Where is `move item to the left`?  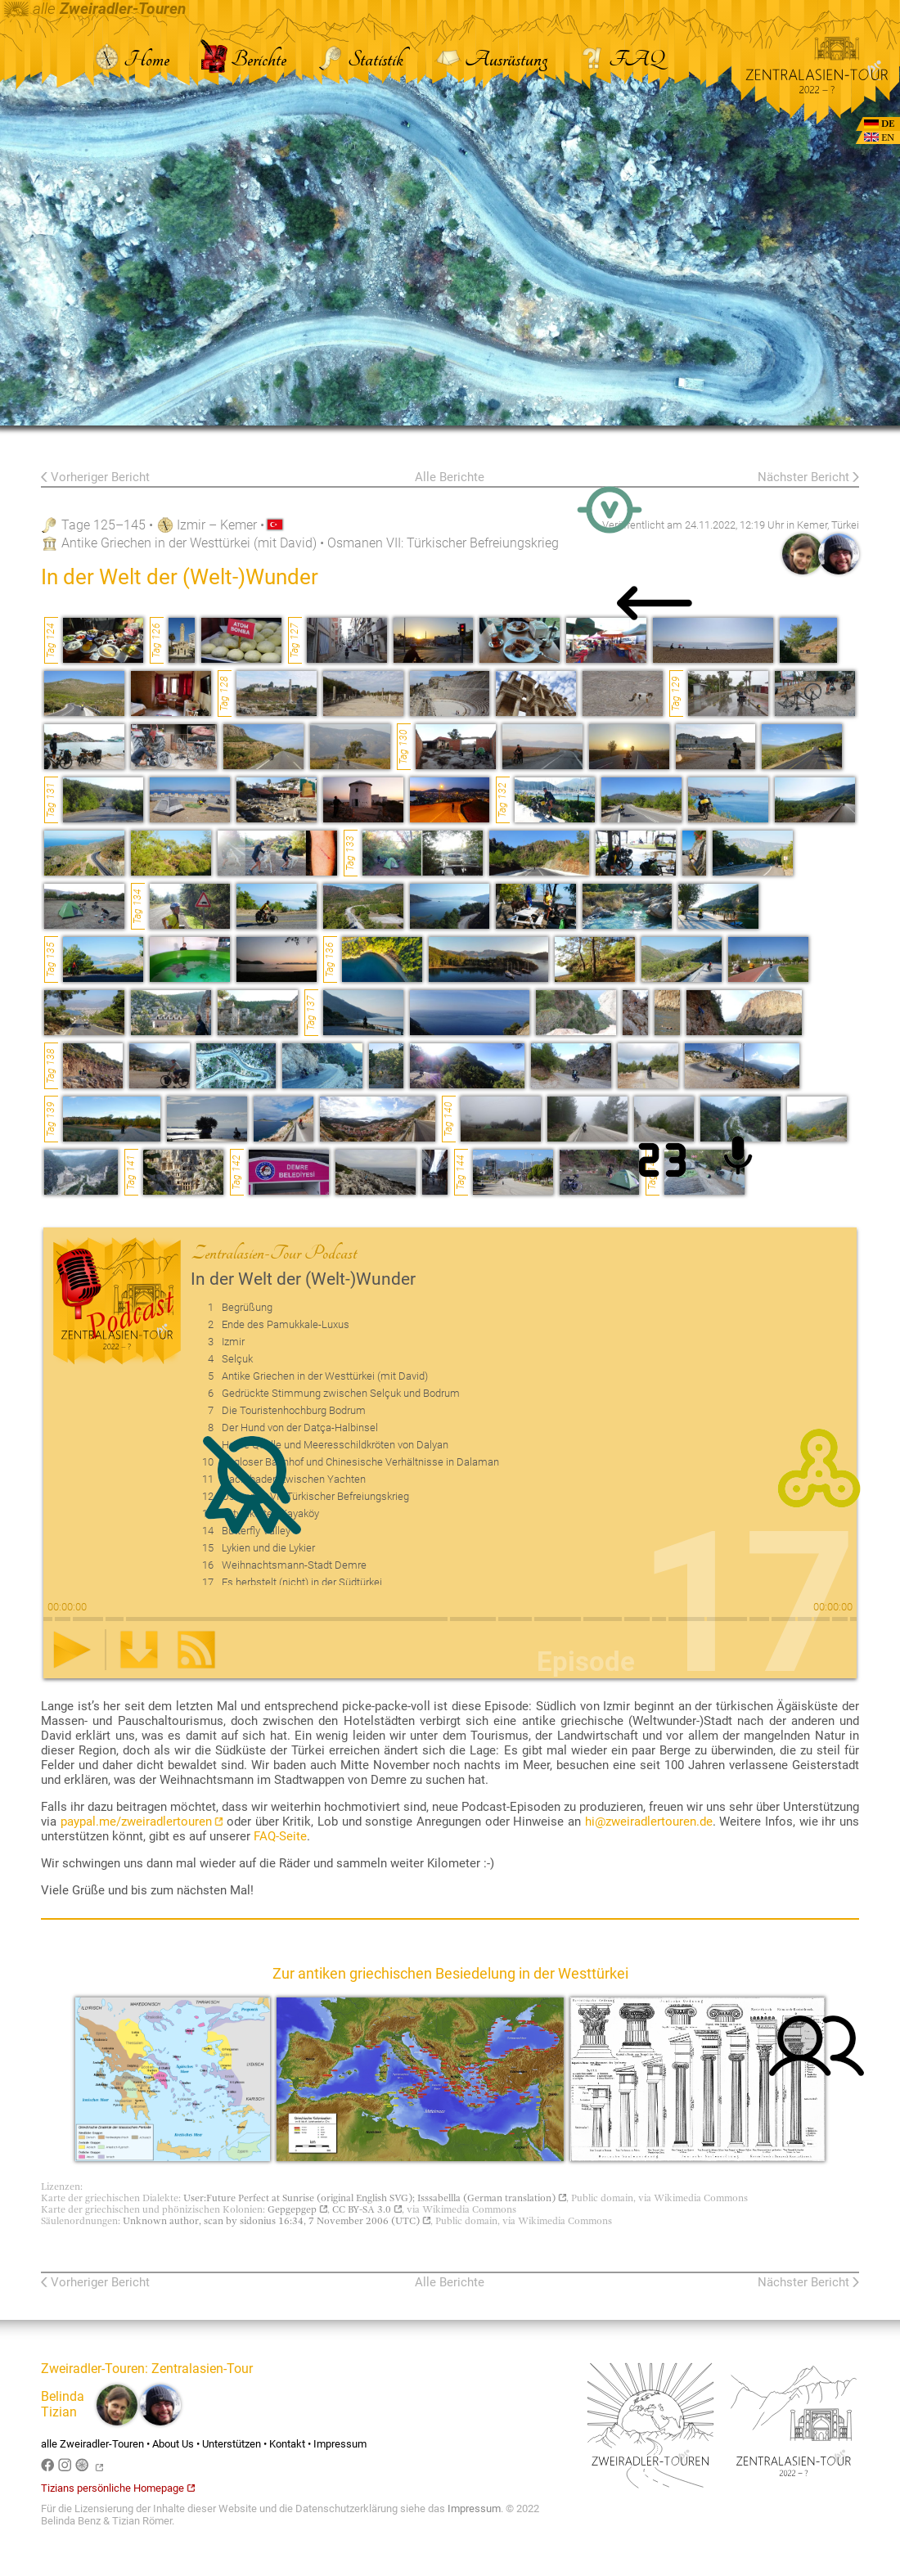
move item to the left is located at coordinates (655, 603).